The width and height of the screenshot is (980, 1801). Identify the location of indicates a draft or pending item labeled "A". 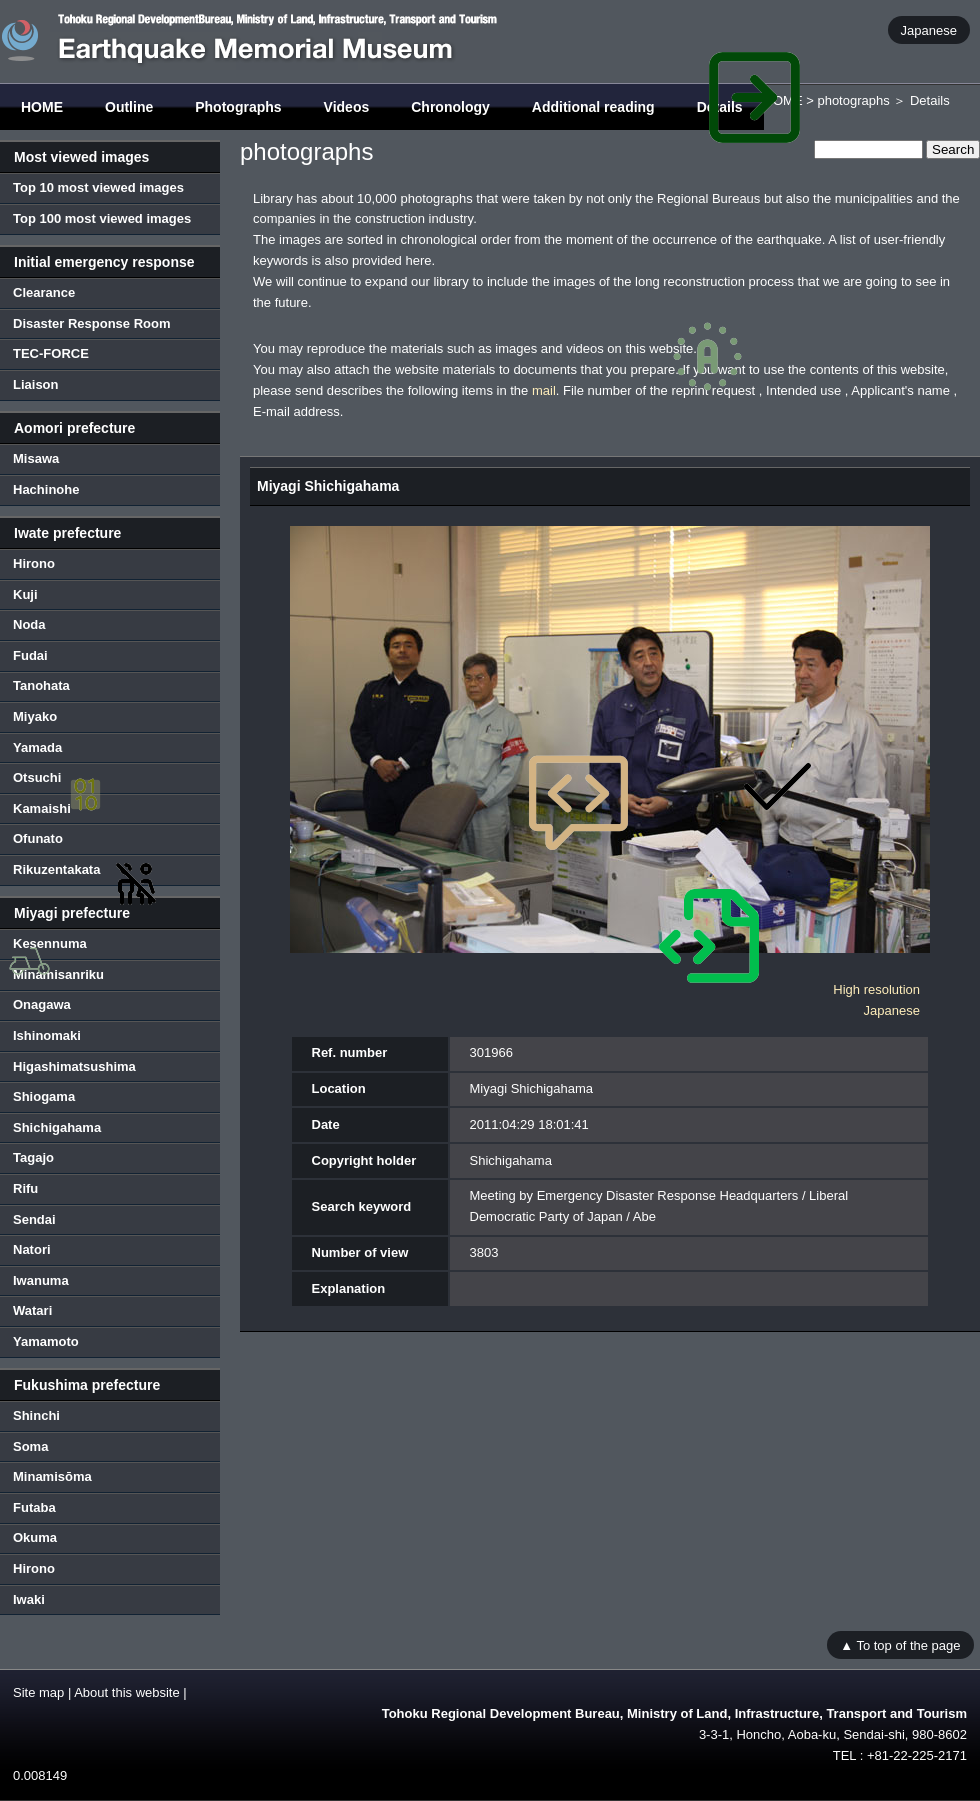
(707, 356).